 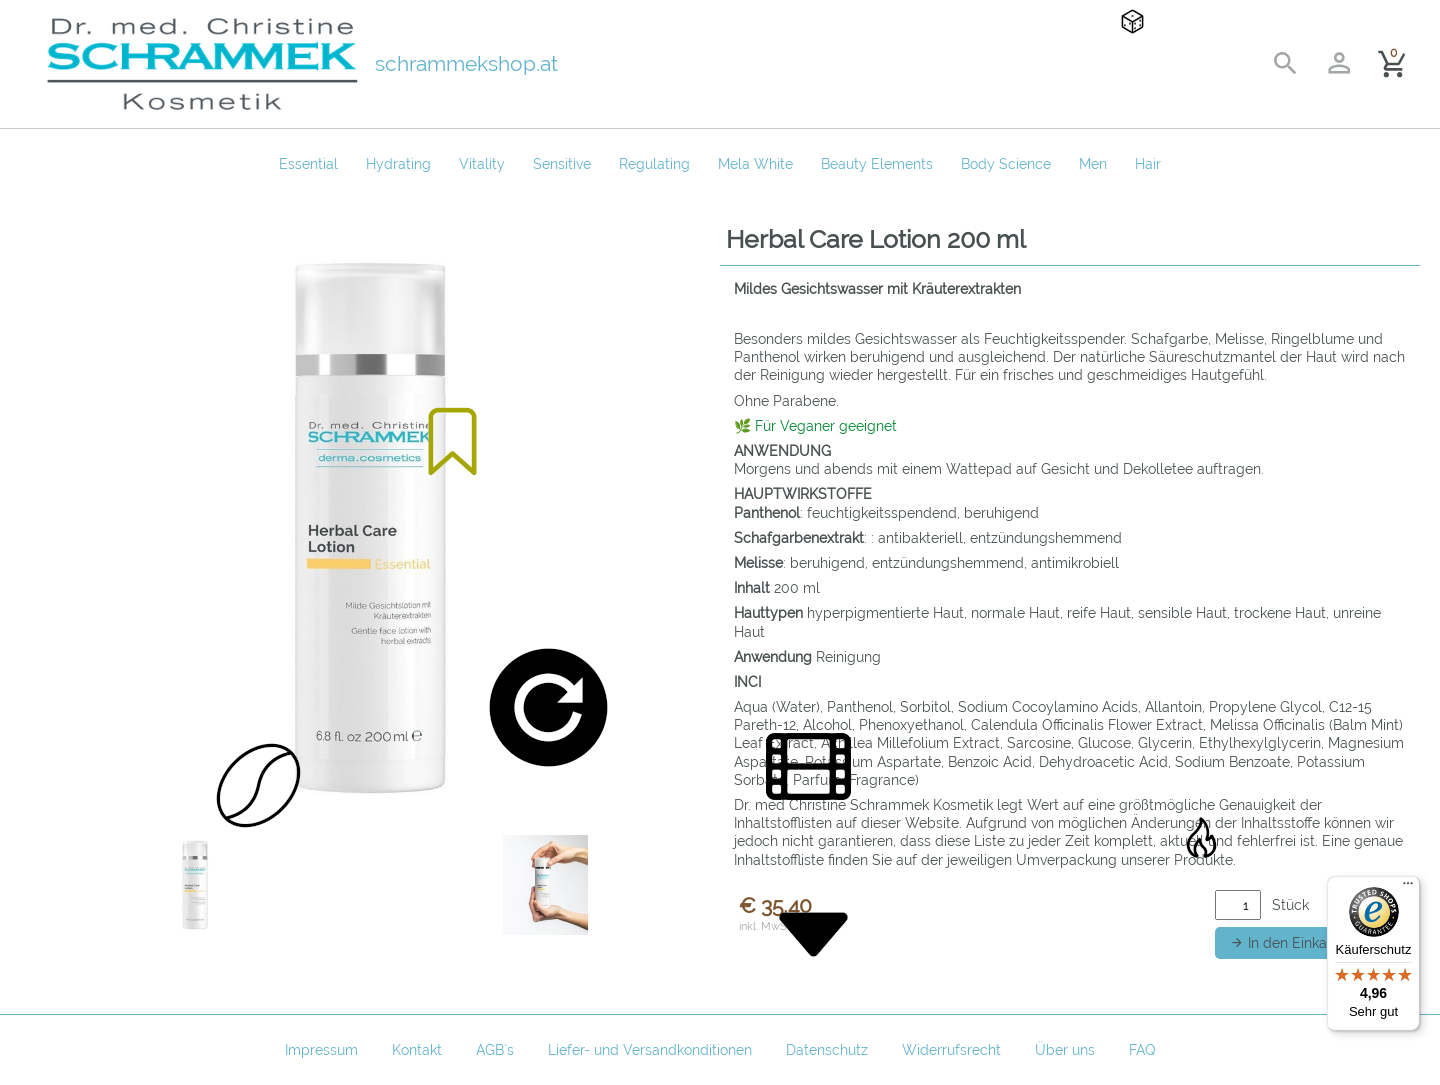 What do you see at coordinates (452, 441) in the screenshot?
I see `save this item for later` at bounding box center [452, 441].